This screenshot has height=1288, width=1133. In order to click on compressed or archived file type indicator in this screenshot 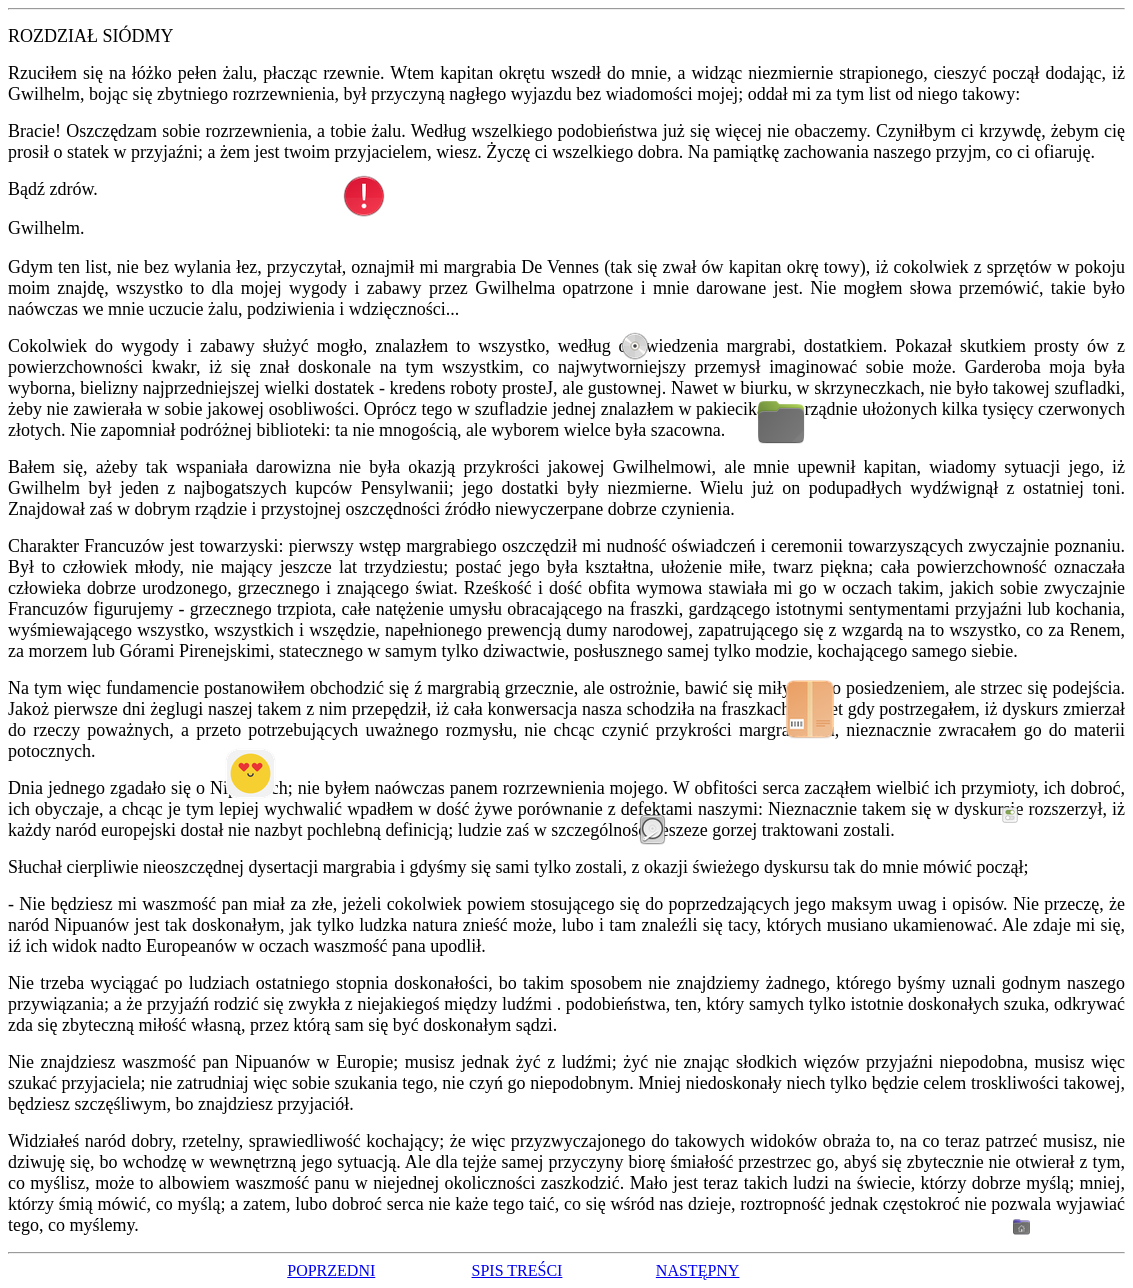, I will do `click(810, 709)`.